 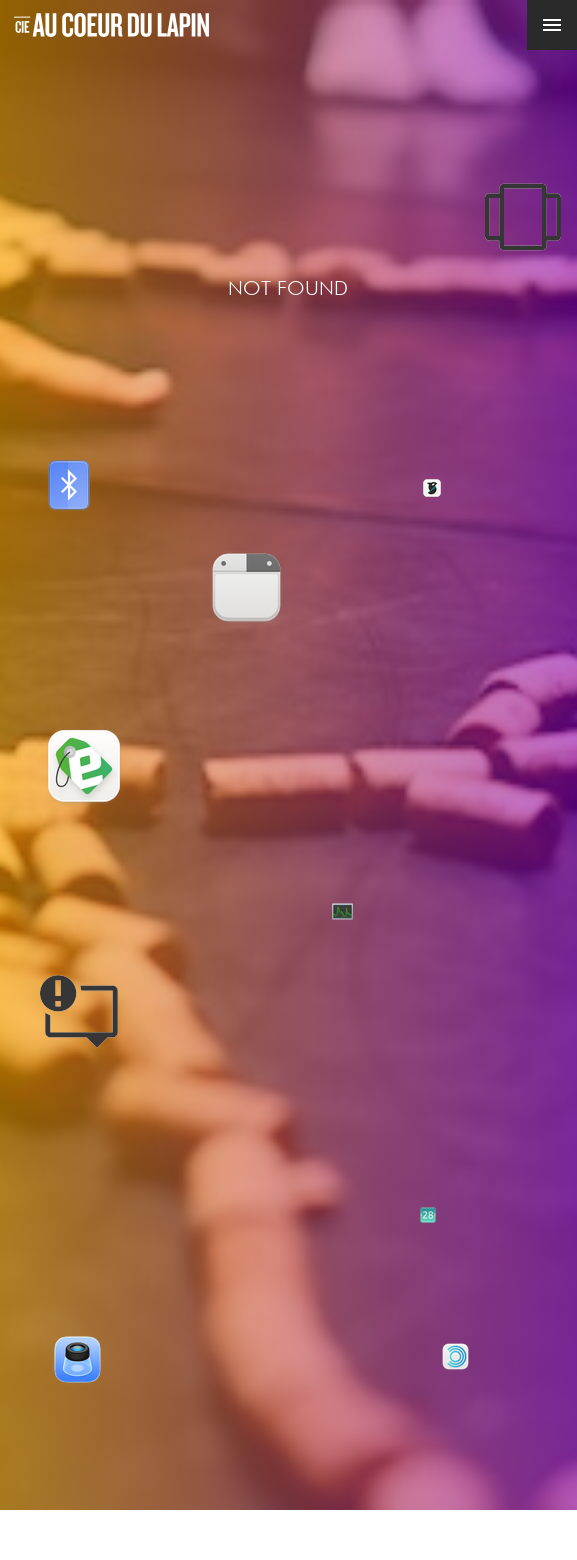 What do you see at coordinates (77, 1359) in the screenshot?
I see `open preview app to view images and PDFs` at bounding box center [77, 1359].